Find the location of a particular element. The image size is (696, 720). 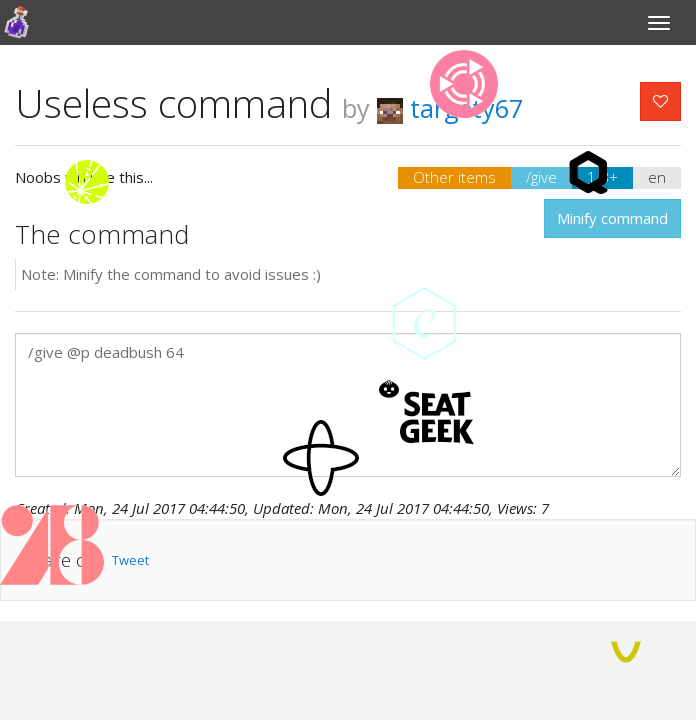

indicates a project using the bun javascript runtime is located at coordinates (389, 389).